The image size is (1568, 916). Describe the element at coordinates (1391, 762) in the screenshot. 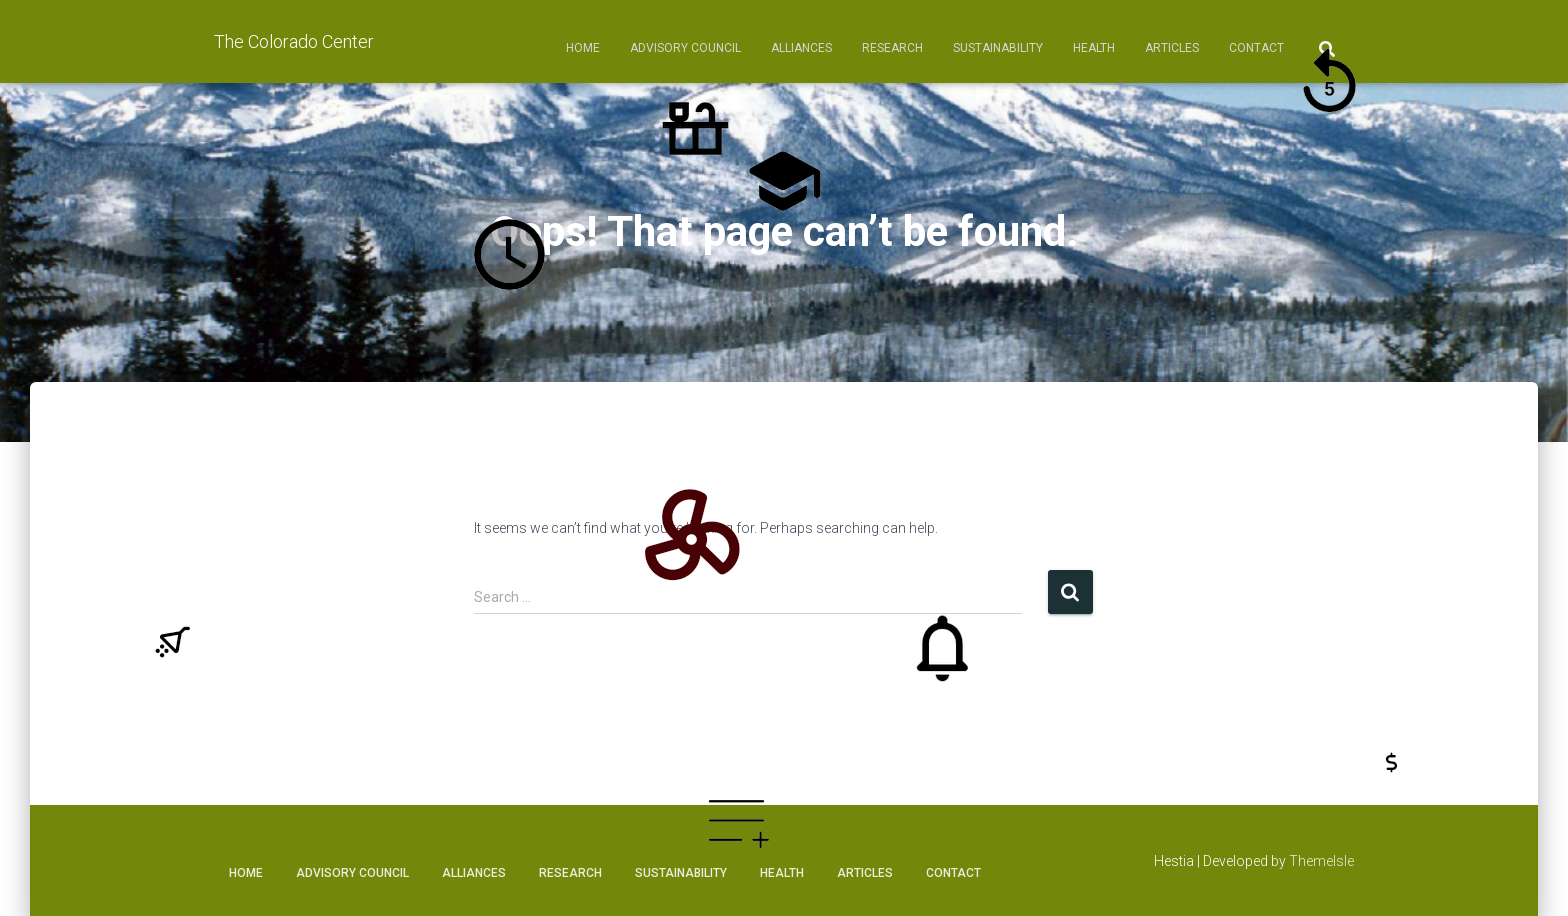

I see `view pricing or payment options` at that location.